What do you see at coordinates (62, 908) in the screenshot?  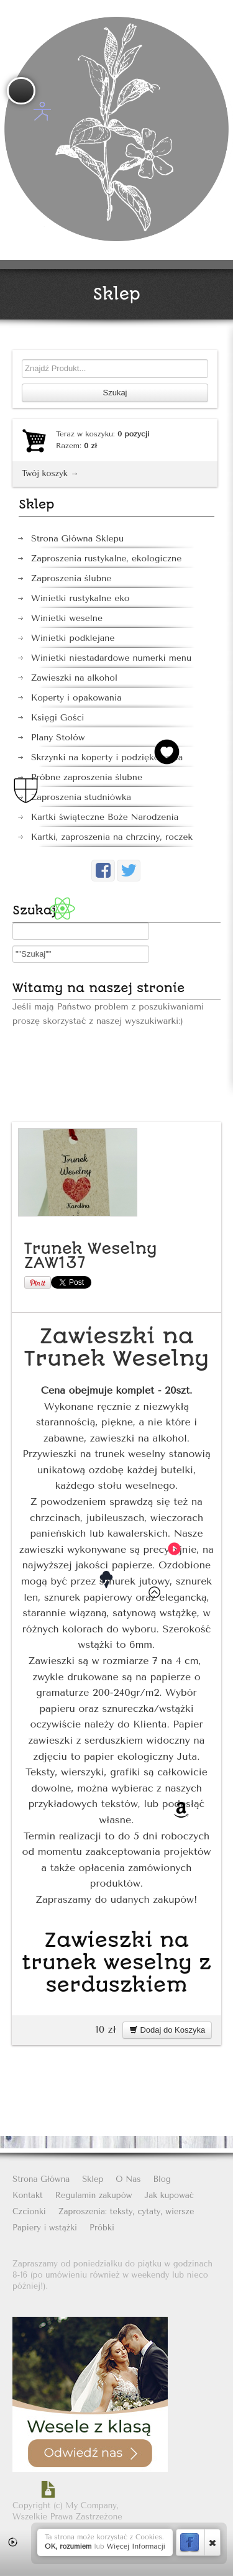 I see `React framework or library logo` at bounding box center [62, 908].